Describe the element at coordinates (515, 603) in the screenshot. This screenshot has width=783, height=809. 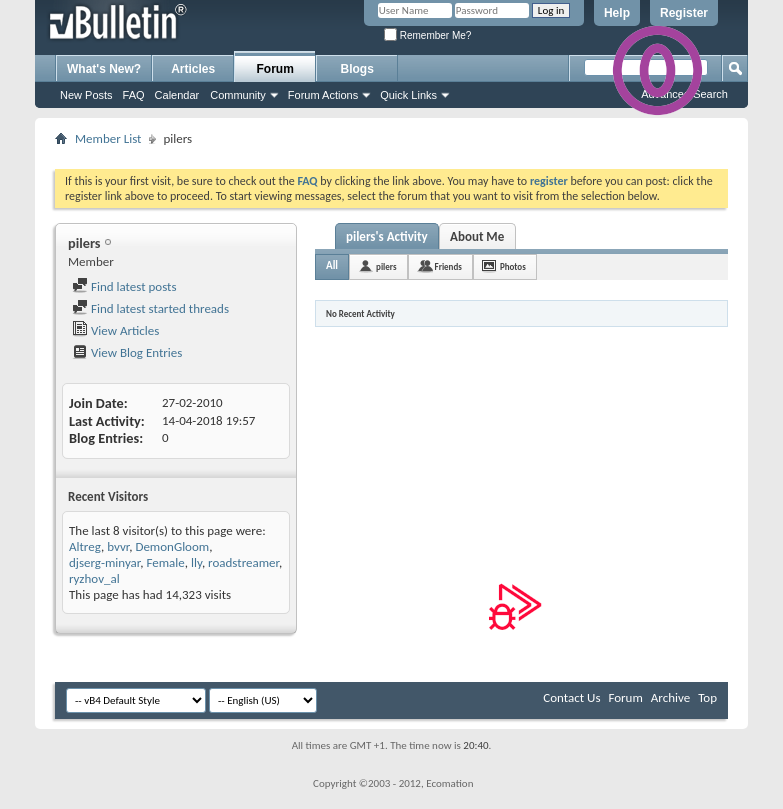
I see `run debugger on all files or projects` at that location.